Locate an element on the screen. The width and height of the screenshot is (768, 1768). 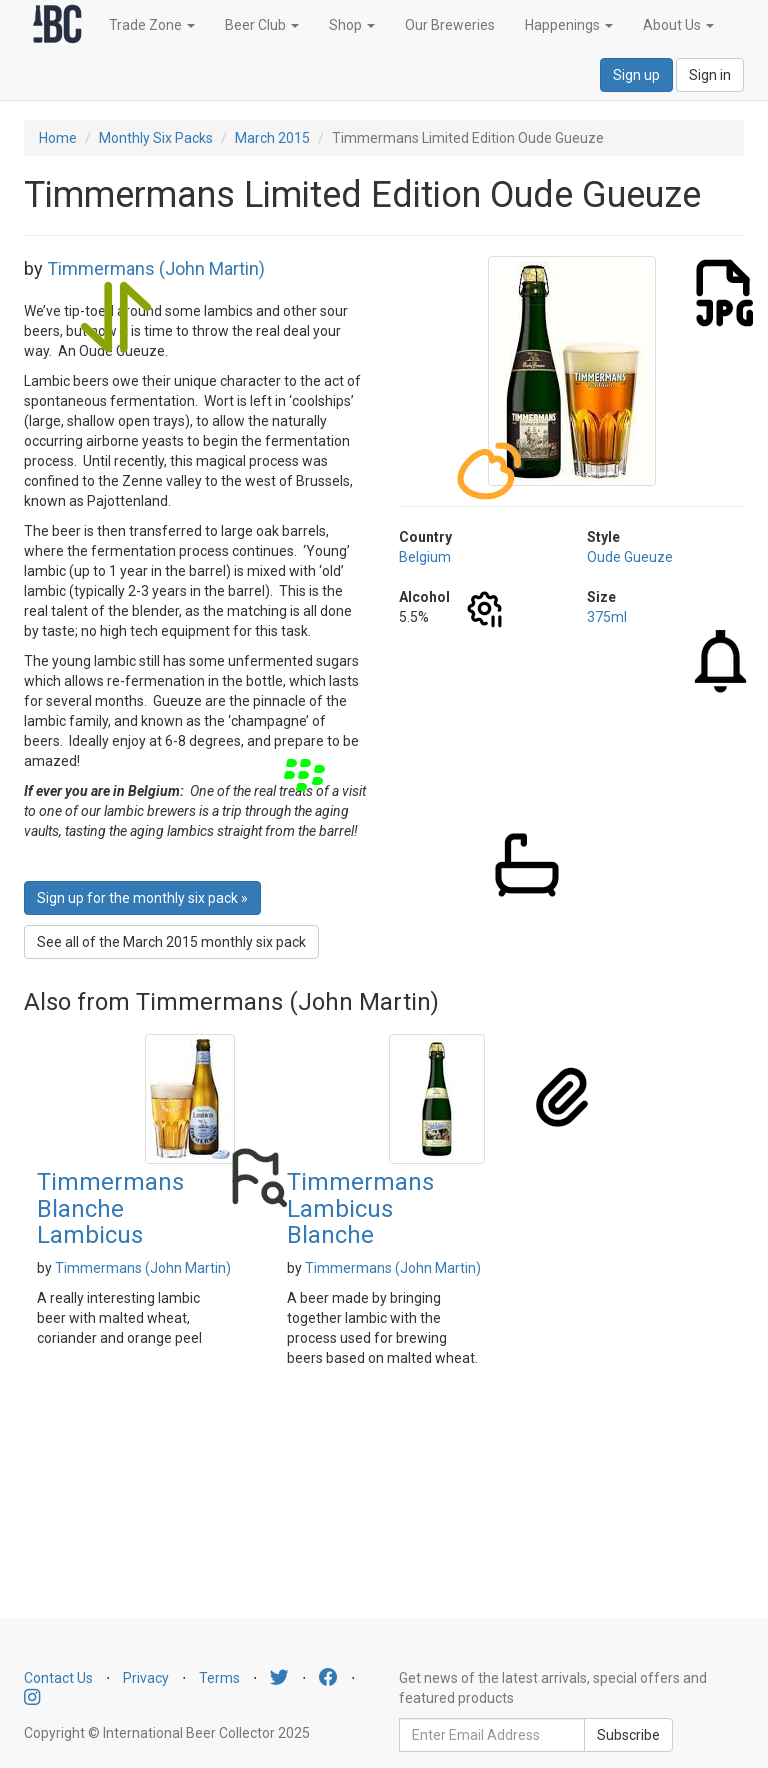
pause settings synchronization is located at coordinates (484, 608).